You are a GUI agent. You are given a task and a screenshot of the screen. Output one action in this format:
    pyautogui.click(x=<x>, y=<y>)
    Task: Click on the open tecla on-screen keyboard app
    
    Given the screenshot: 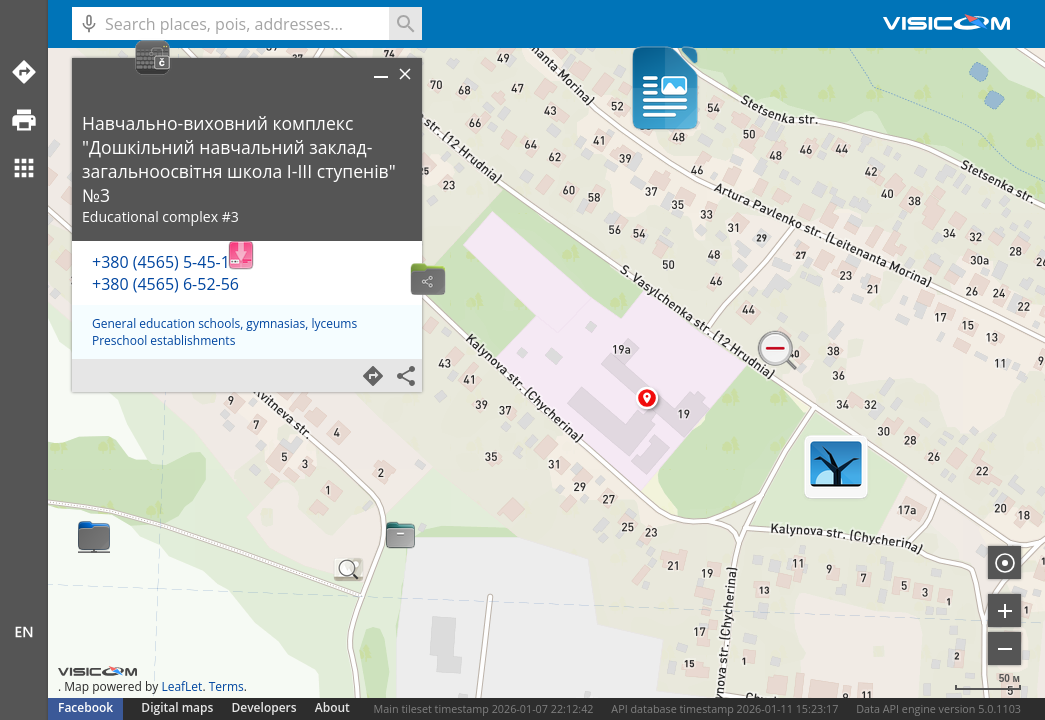 What is the action you would take?
    pyautogui.click(x=152, y=57)
    